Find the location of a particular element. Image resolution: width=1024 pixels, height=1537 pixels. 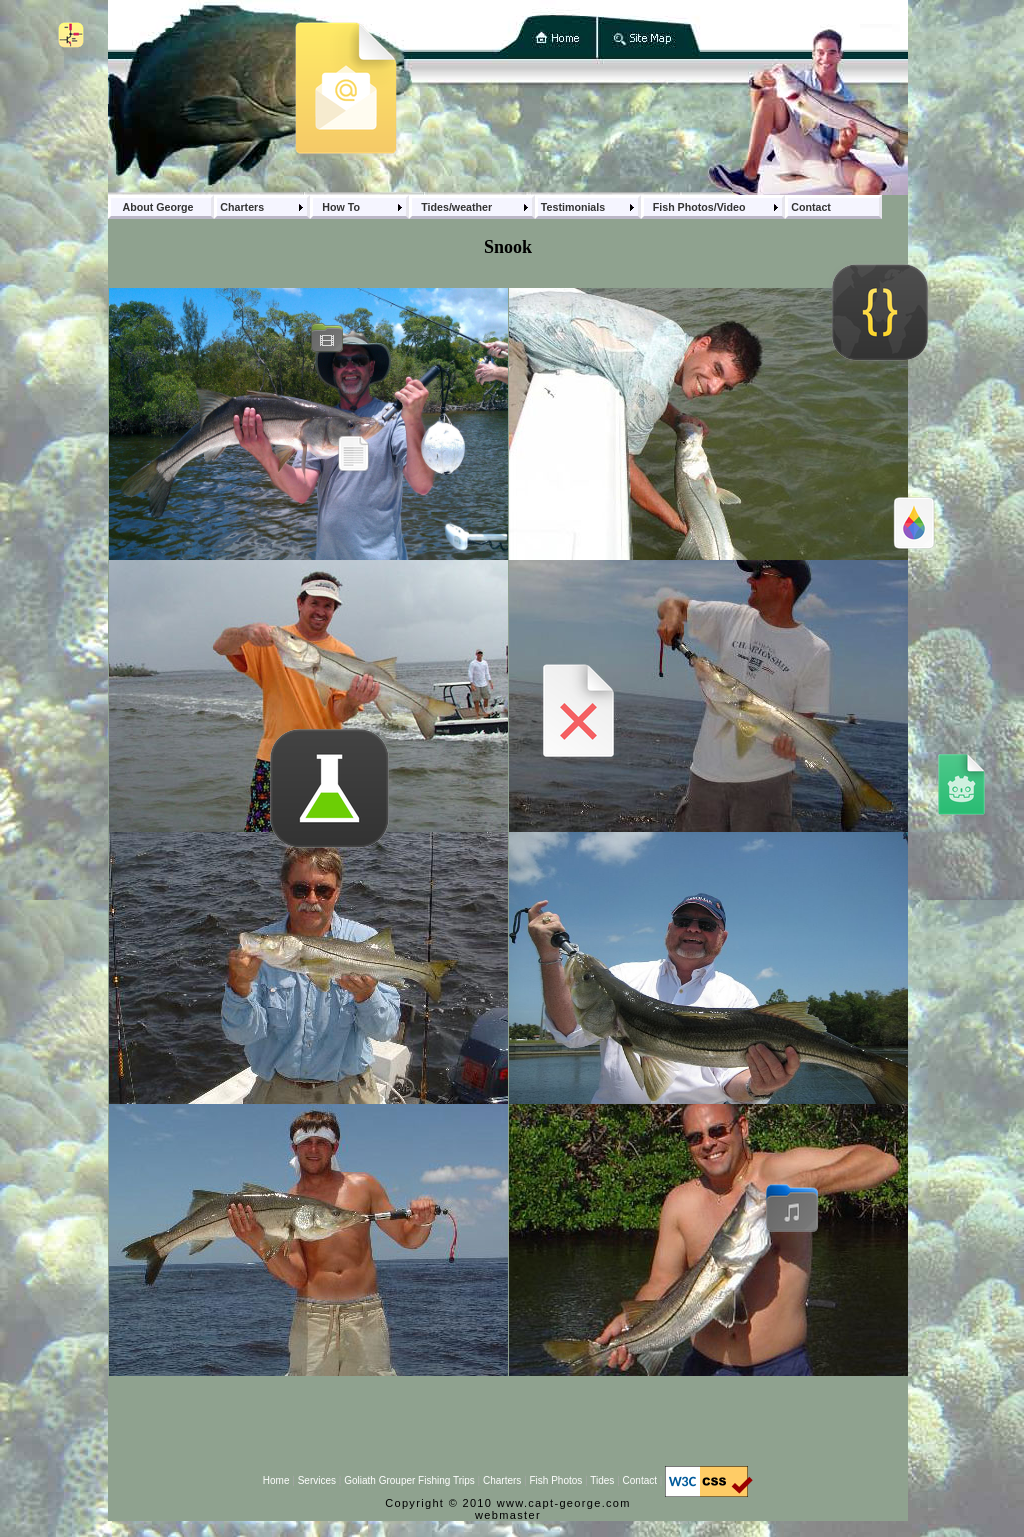

access stylesheet preferences for web browser is located at coordinates (880, 314).